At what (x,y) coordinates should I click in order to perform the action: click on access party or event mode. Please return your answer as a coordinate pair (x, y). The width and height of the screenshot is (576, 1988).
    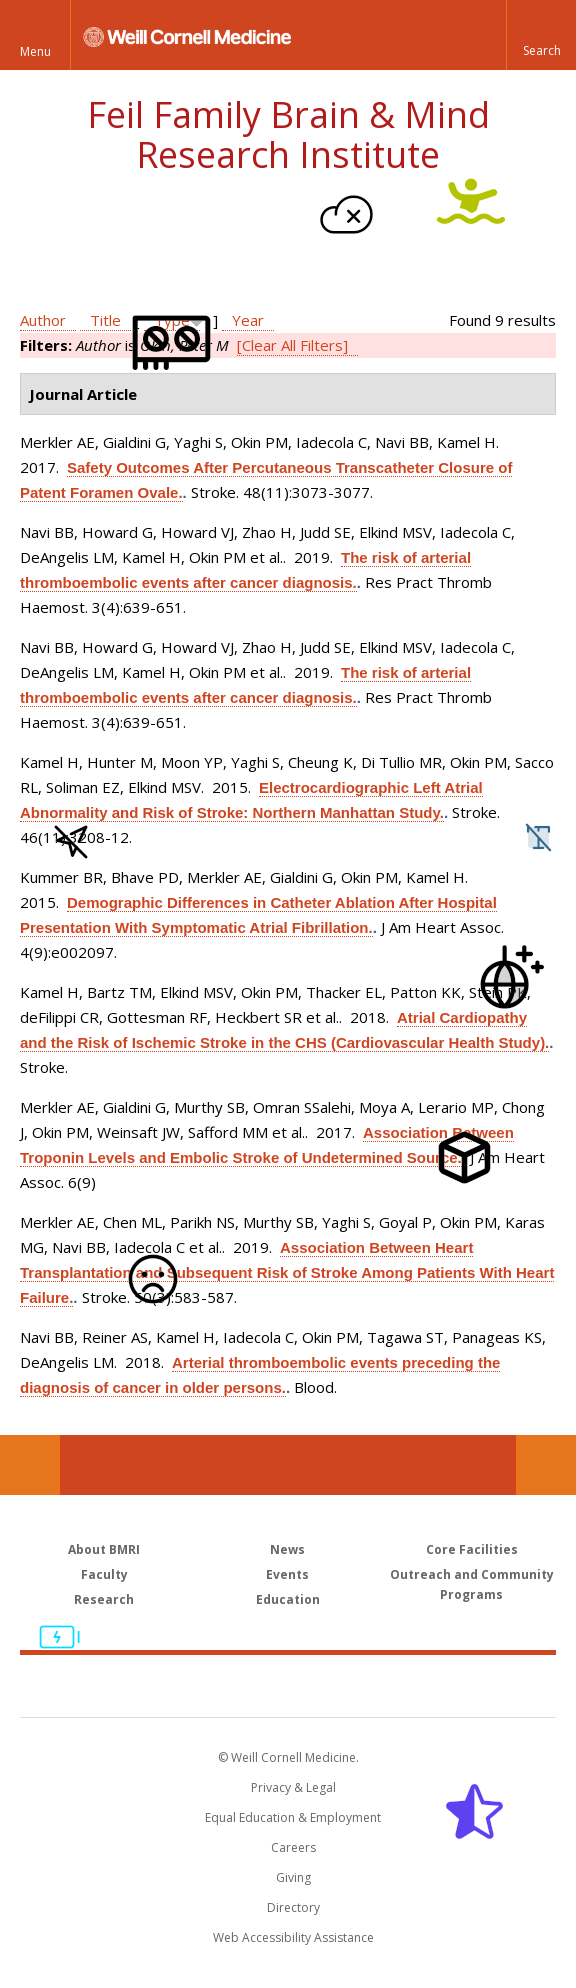
    Looking at the image, I should click on (509, 978).